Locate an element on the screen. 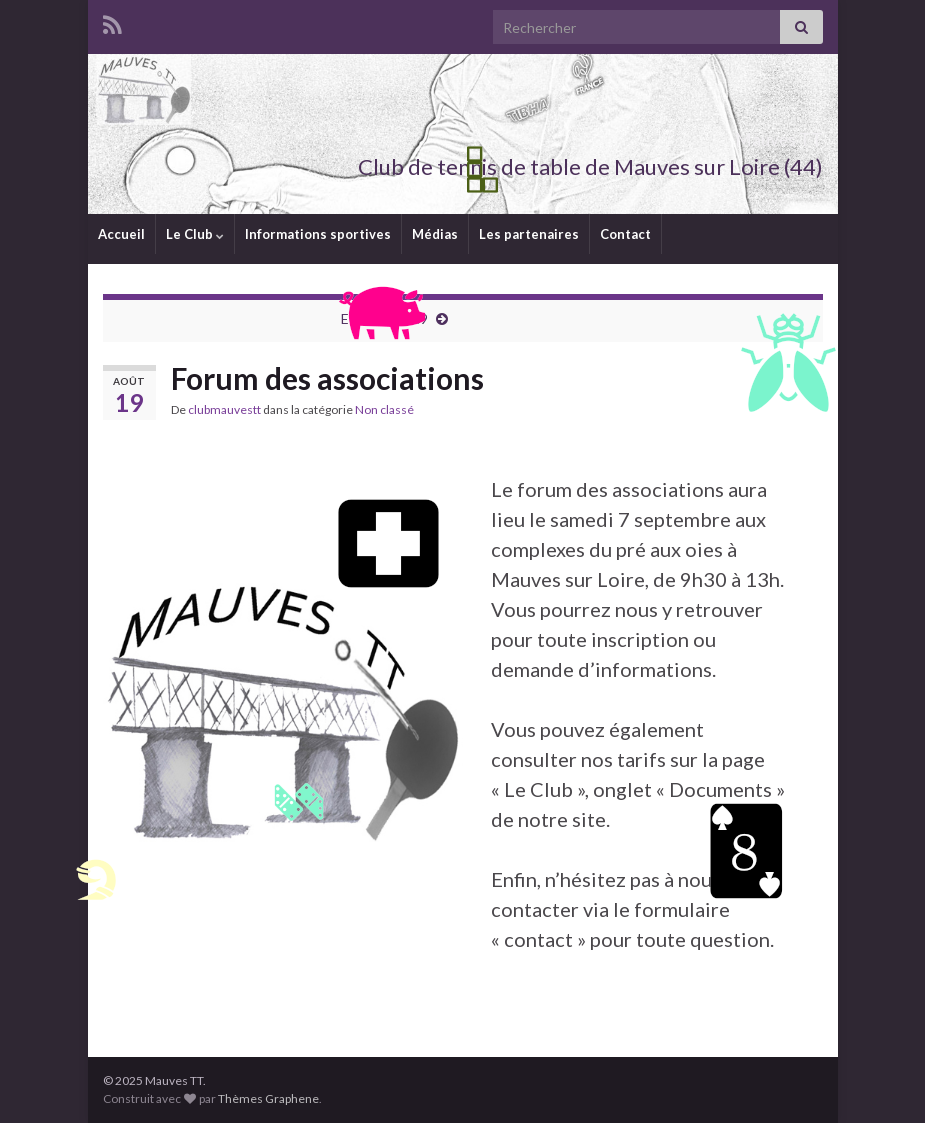  access domino or tile-based games is located at coordinates (299, 802).